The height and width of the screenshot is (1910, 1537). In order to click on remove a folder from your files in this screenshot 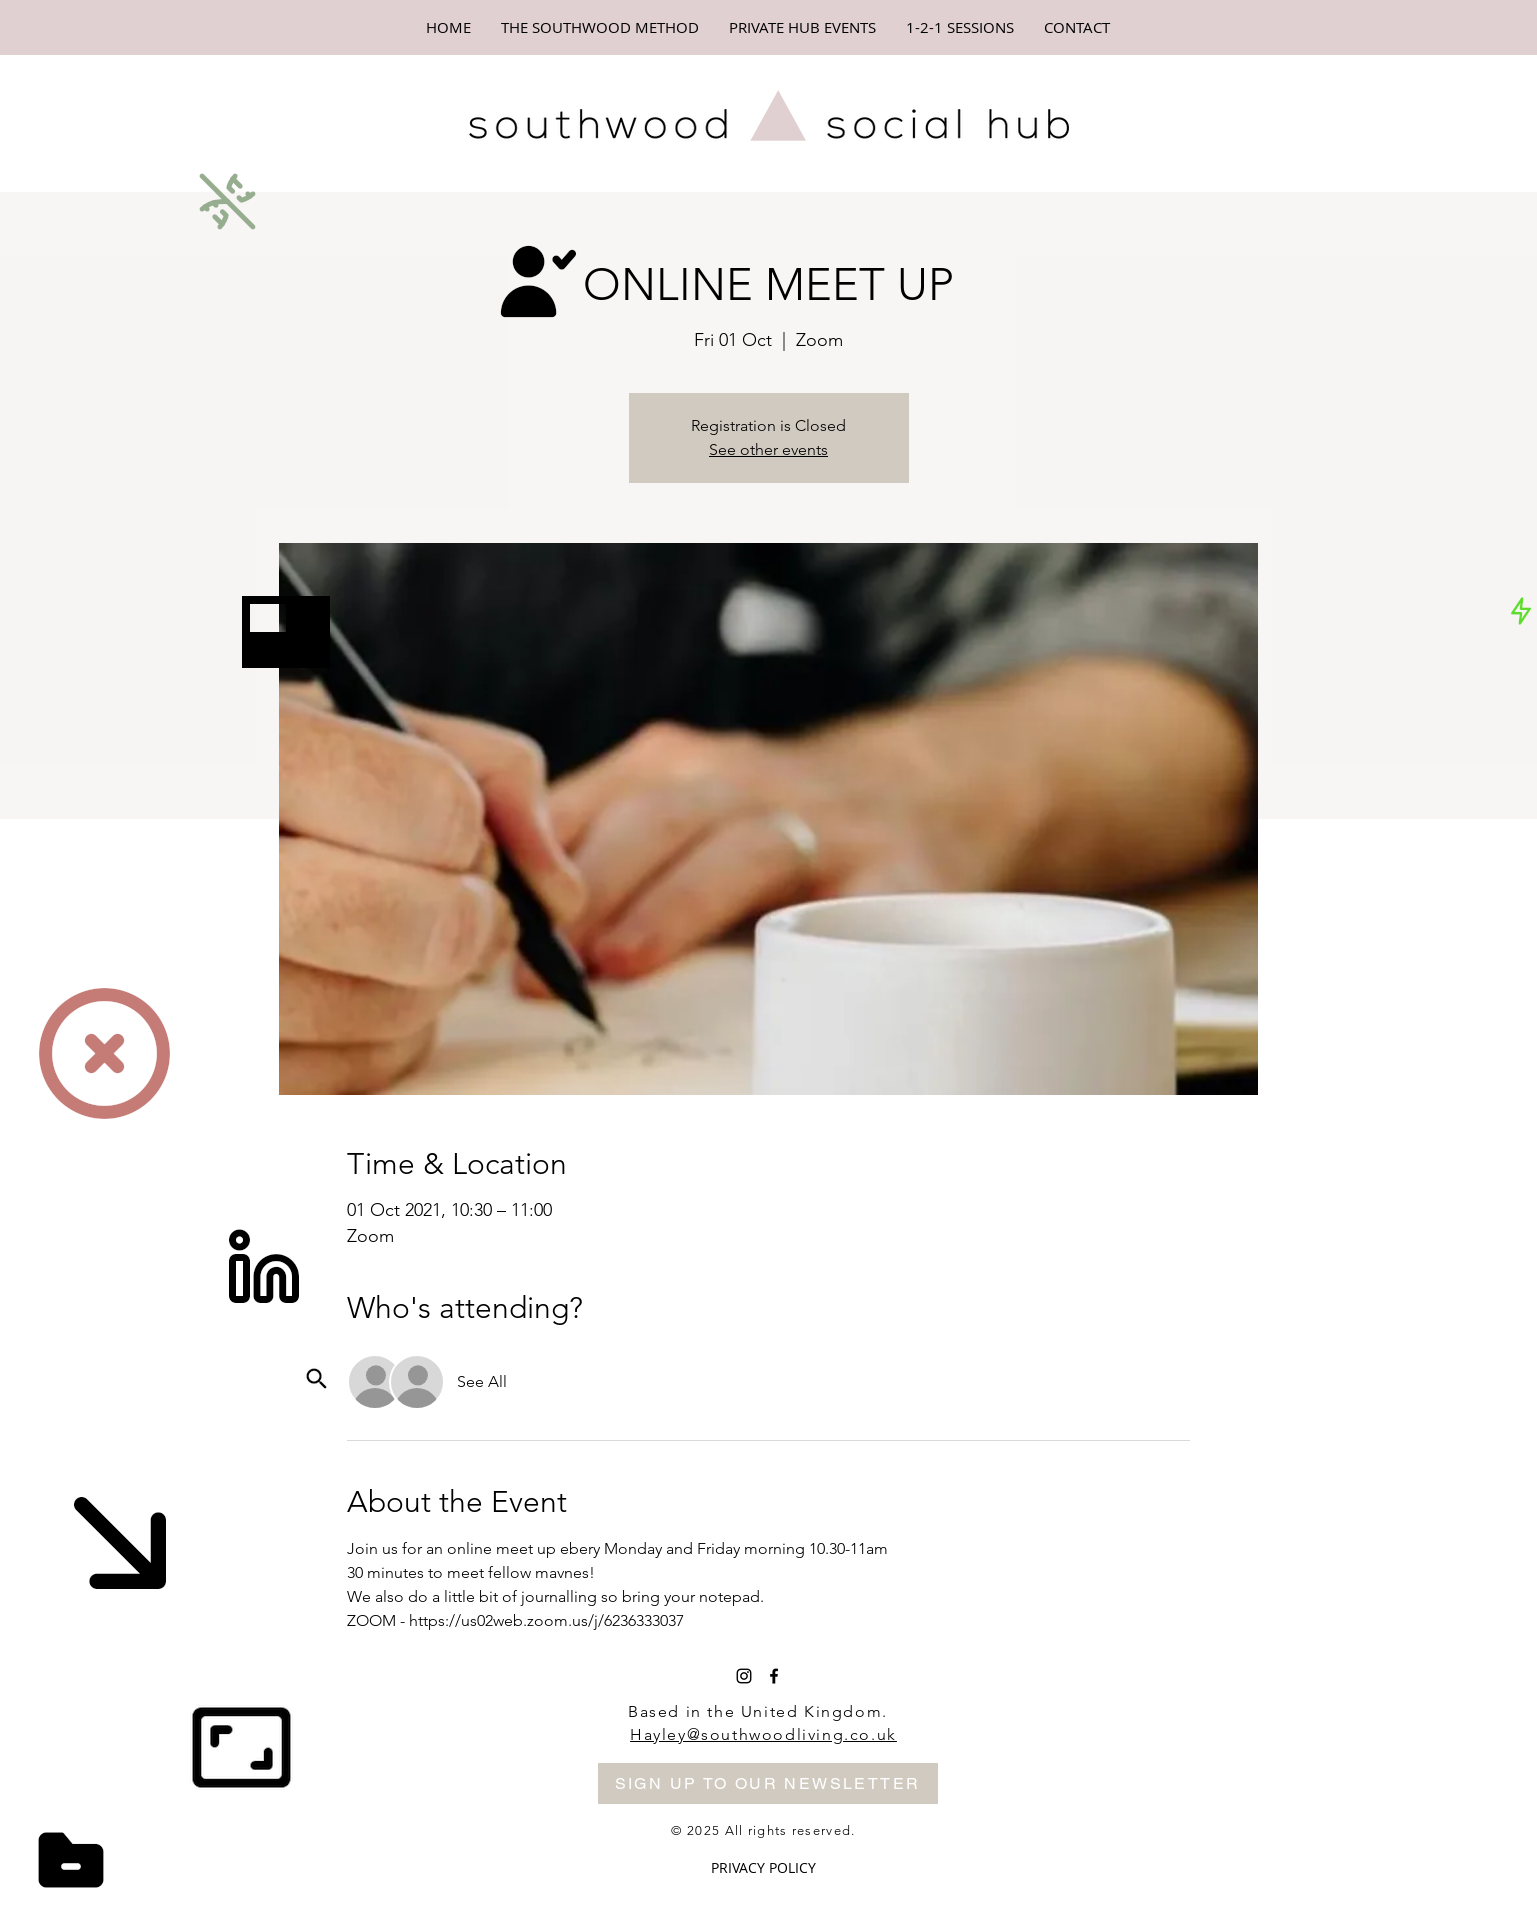, I will do `click(71, 1860)`.